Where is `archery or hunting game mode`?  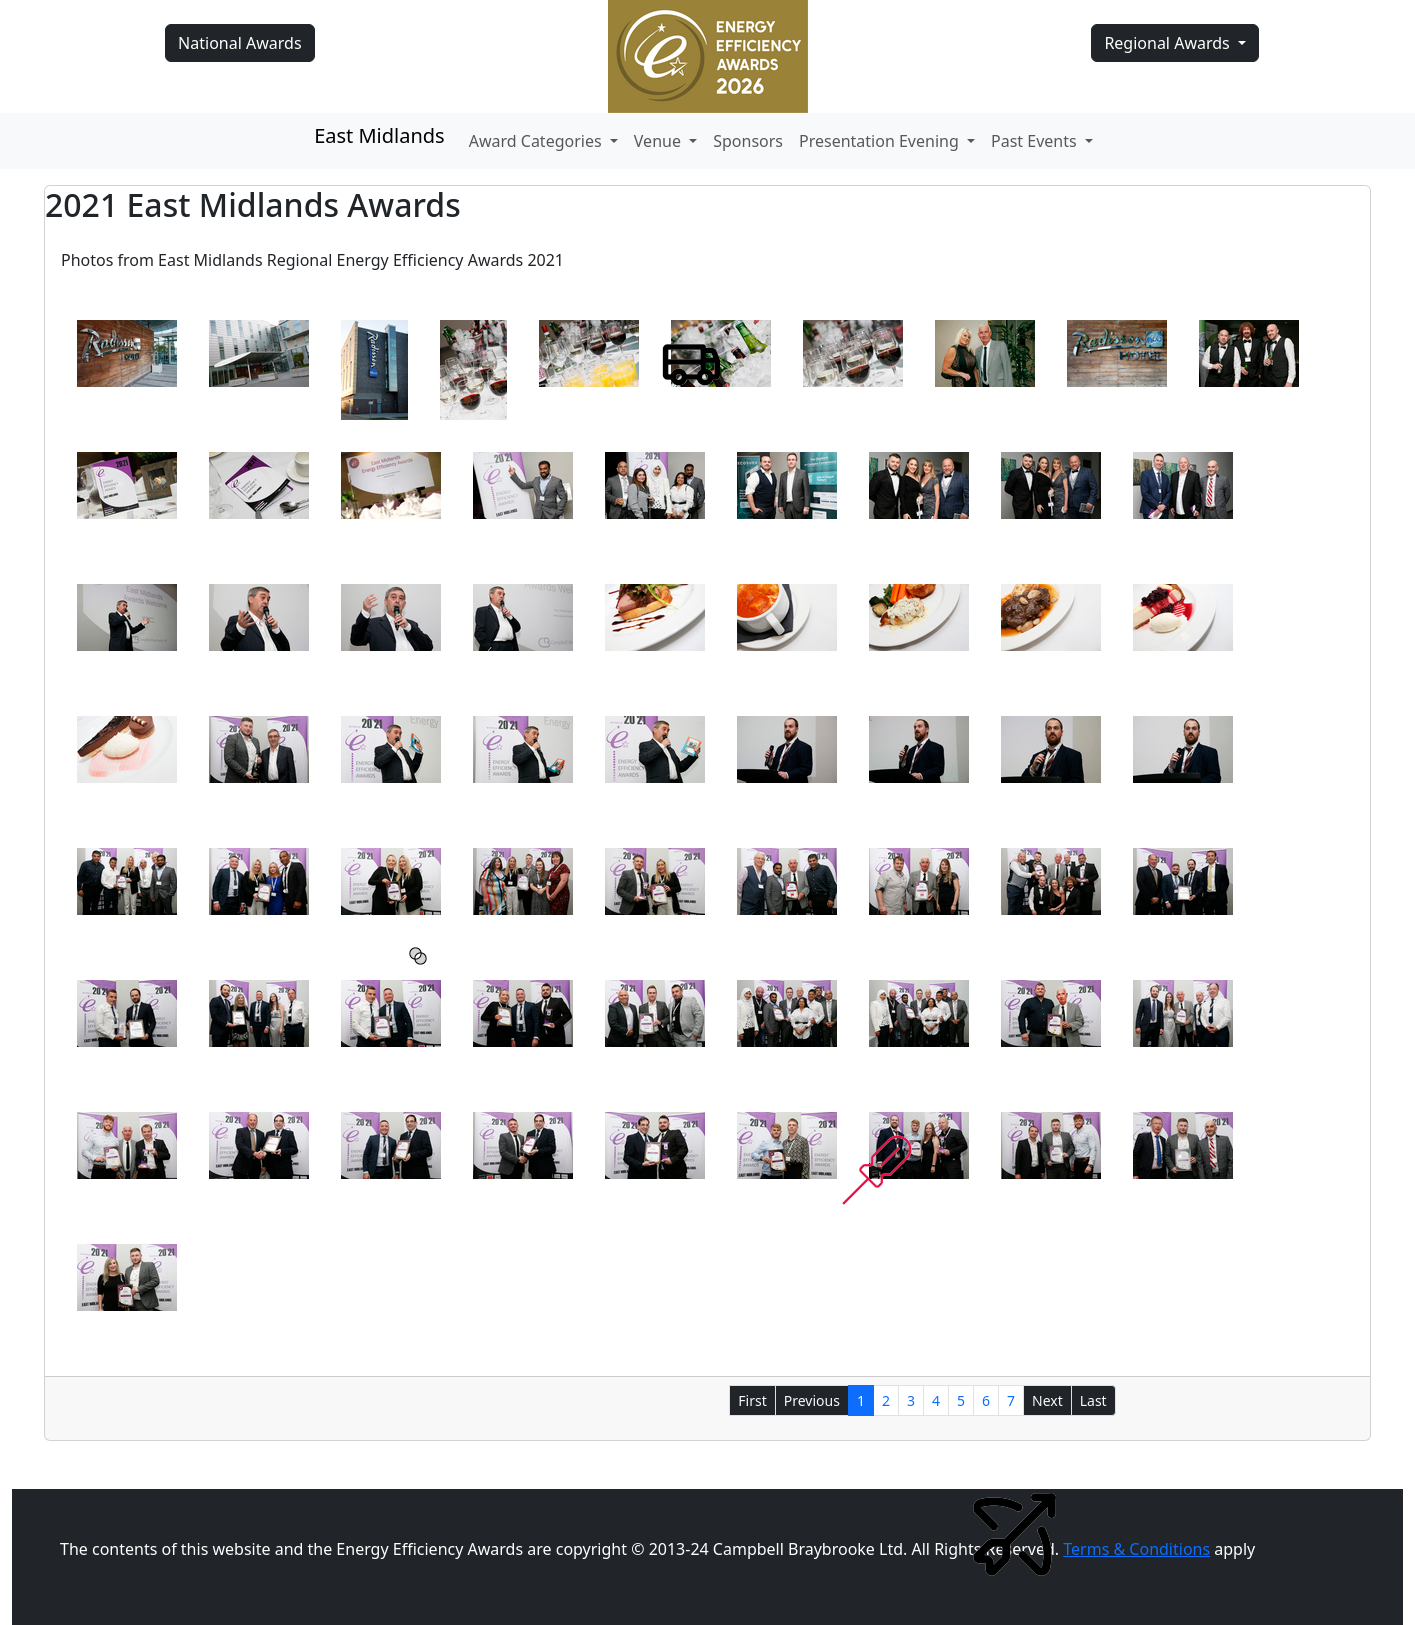 archery or hunting game mode is located at coordinates (1014, 1534).